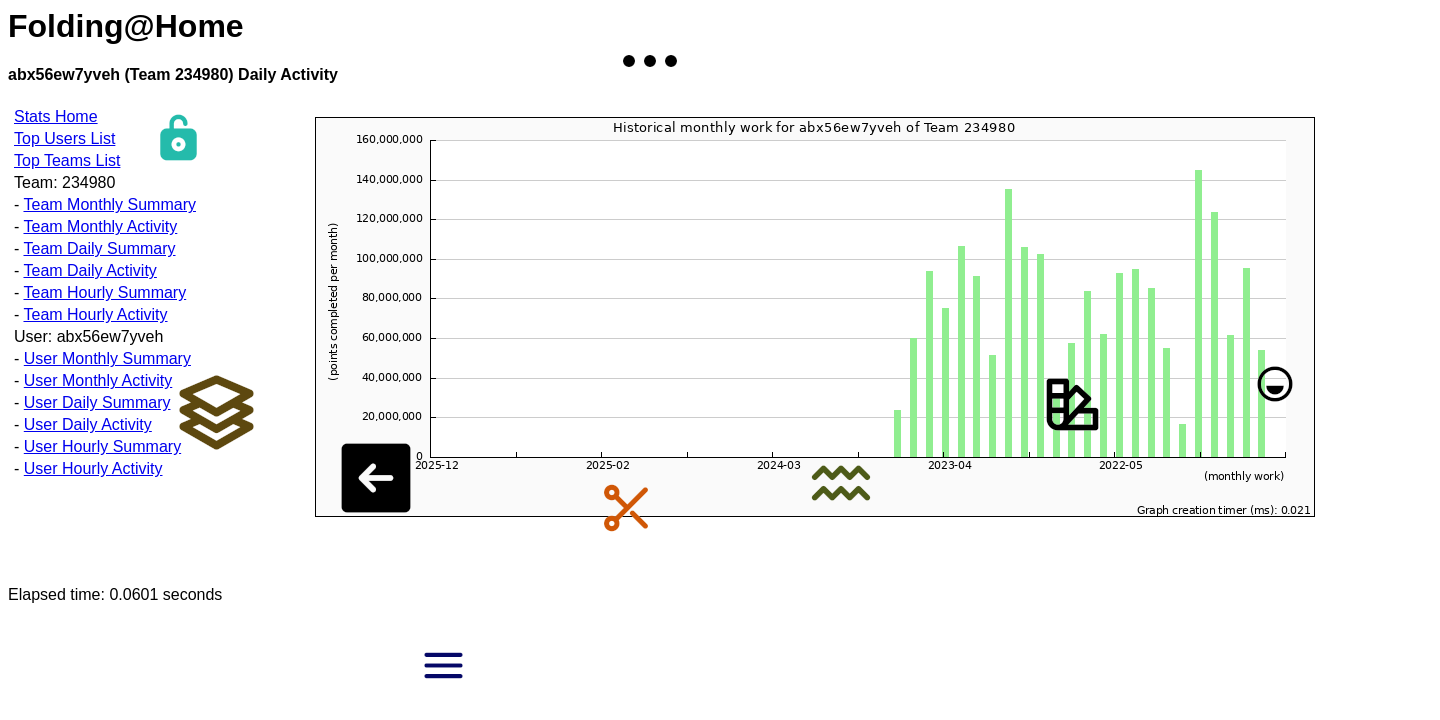 This screenshot has width=1440, height=720. What do you see at coordinates (443, 665) in the screenshot?
I see `open navigation menu` at bounding box center [443, 665].